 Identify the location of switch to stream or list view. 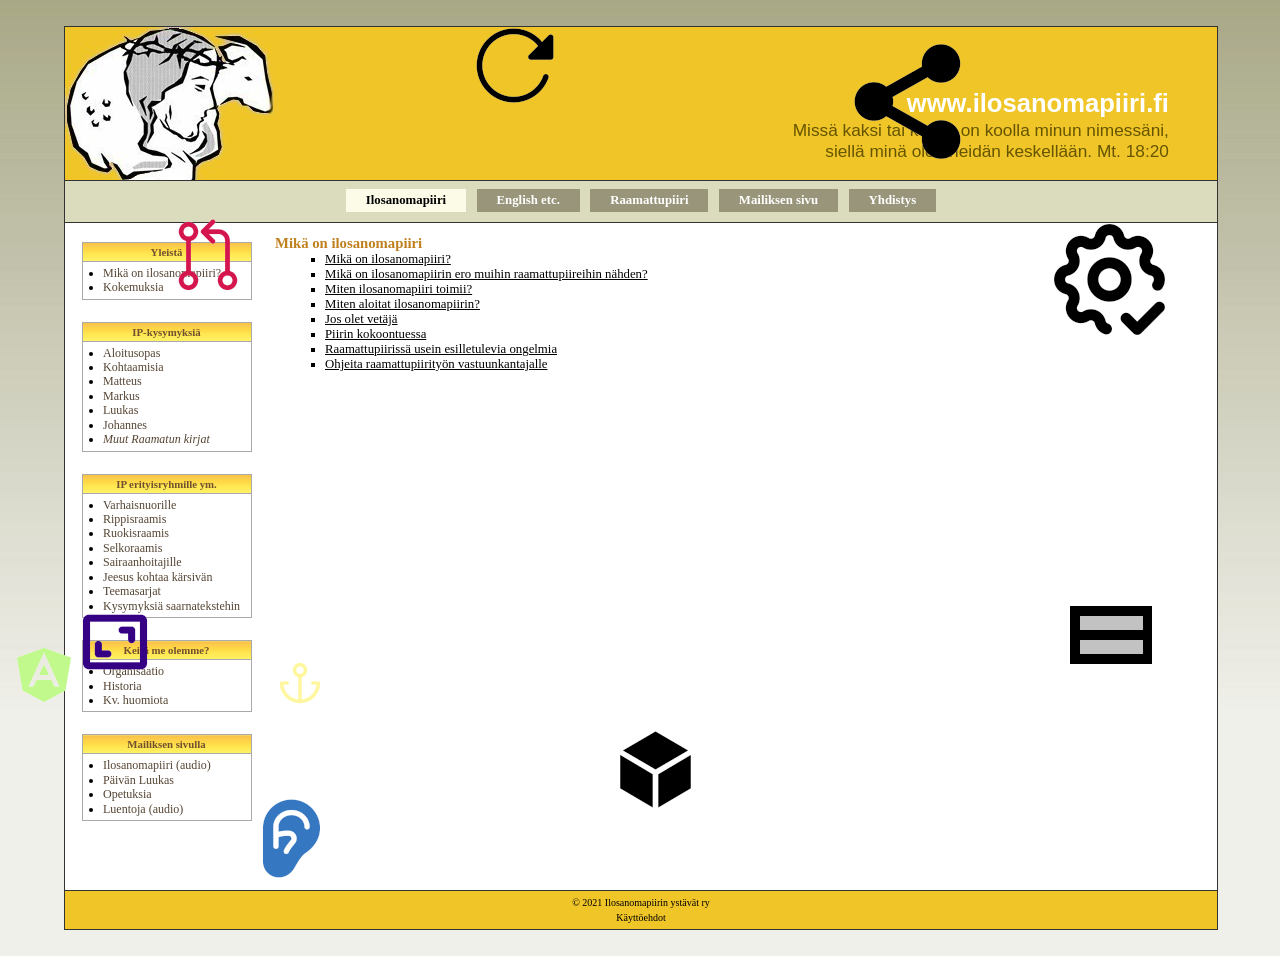
(1109, 635).